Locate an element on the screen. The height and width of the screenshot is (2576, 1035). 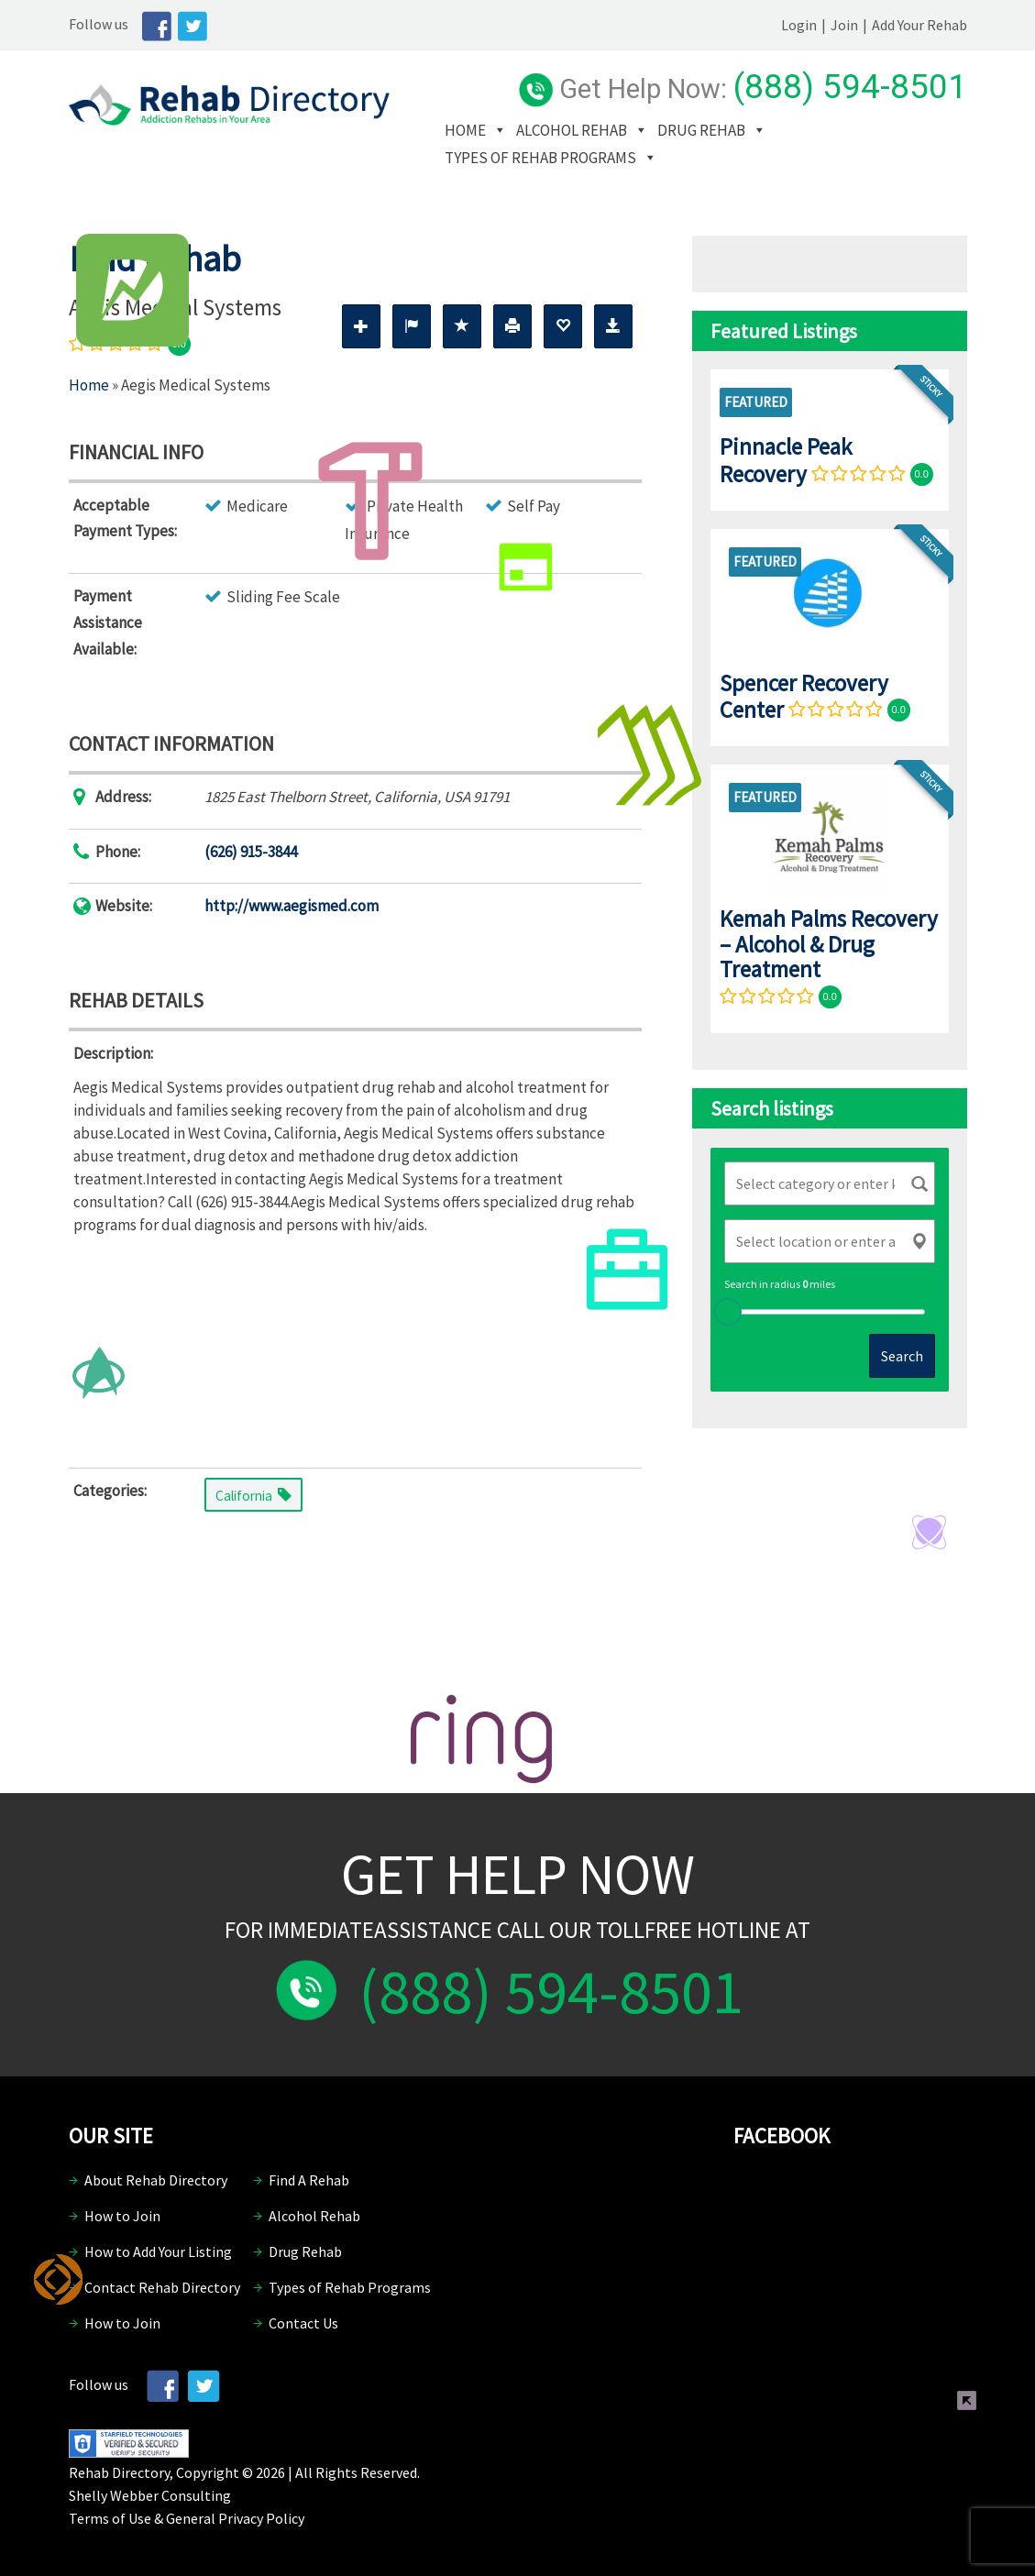
Star Trek franchise logo is located at coordinates (98, 1372).